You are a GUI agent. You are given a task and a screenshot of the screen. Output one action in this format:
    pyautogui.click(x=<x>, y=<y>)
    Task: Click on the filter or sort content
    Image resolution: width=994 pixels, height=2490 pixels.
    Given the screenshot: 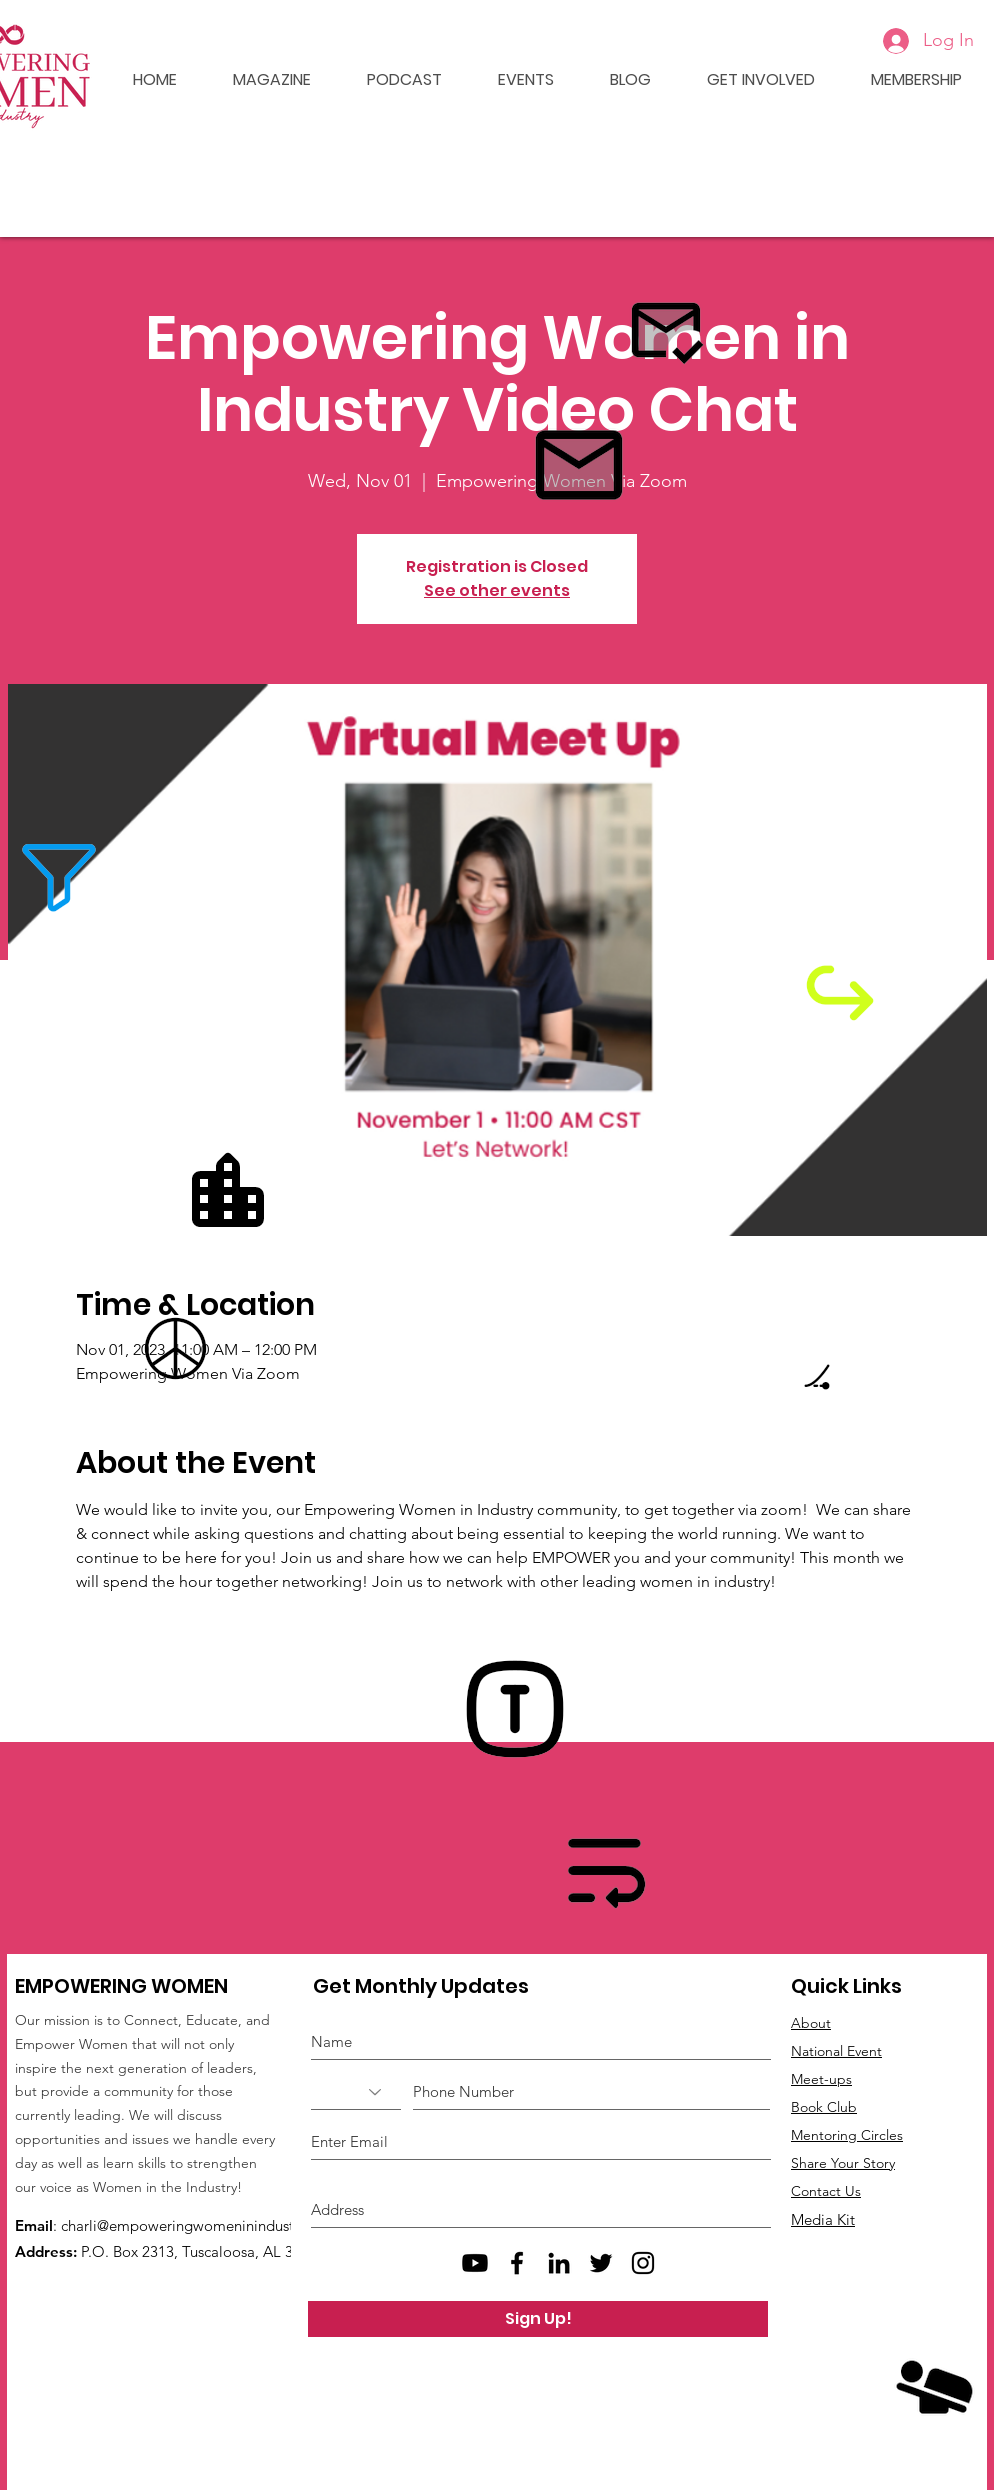 What is the action you would take?
    pyautogui.click(x=59, y=875)
    